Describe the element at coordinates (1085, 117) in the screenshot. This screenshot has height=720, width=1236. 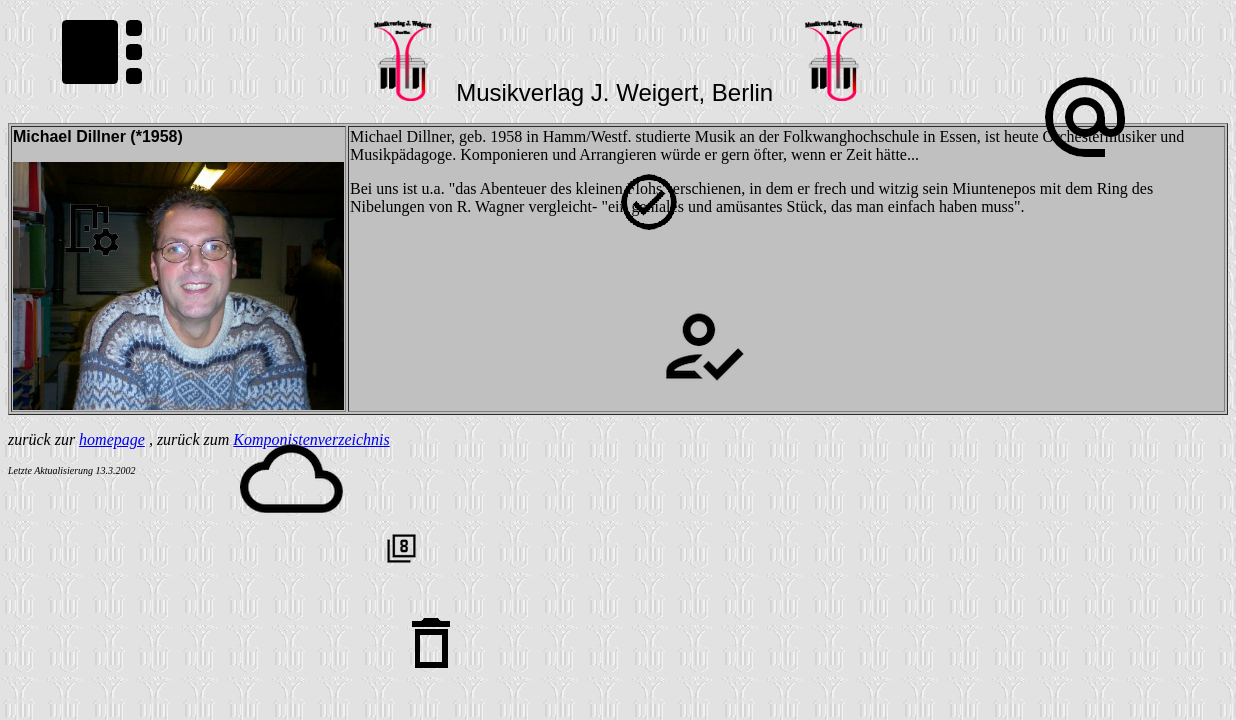
I see `enter or view email address` at that location.